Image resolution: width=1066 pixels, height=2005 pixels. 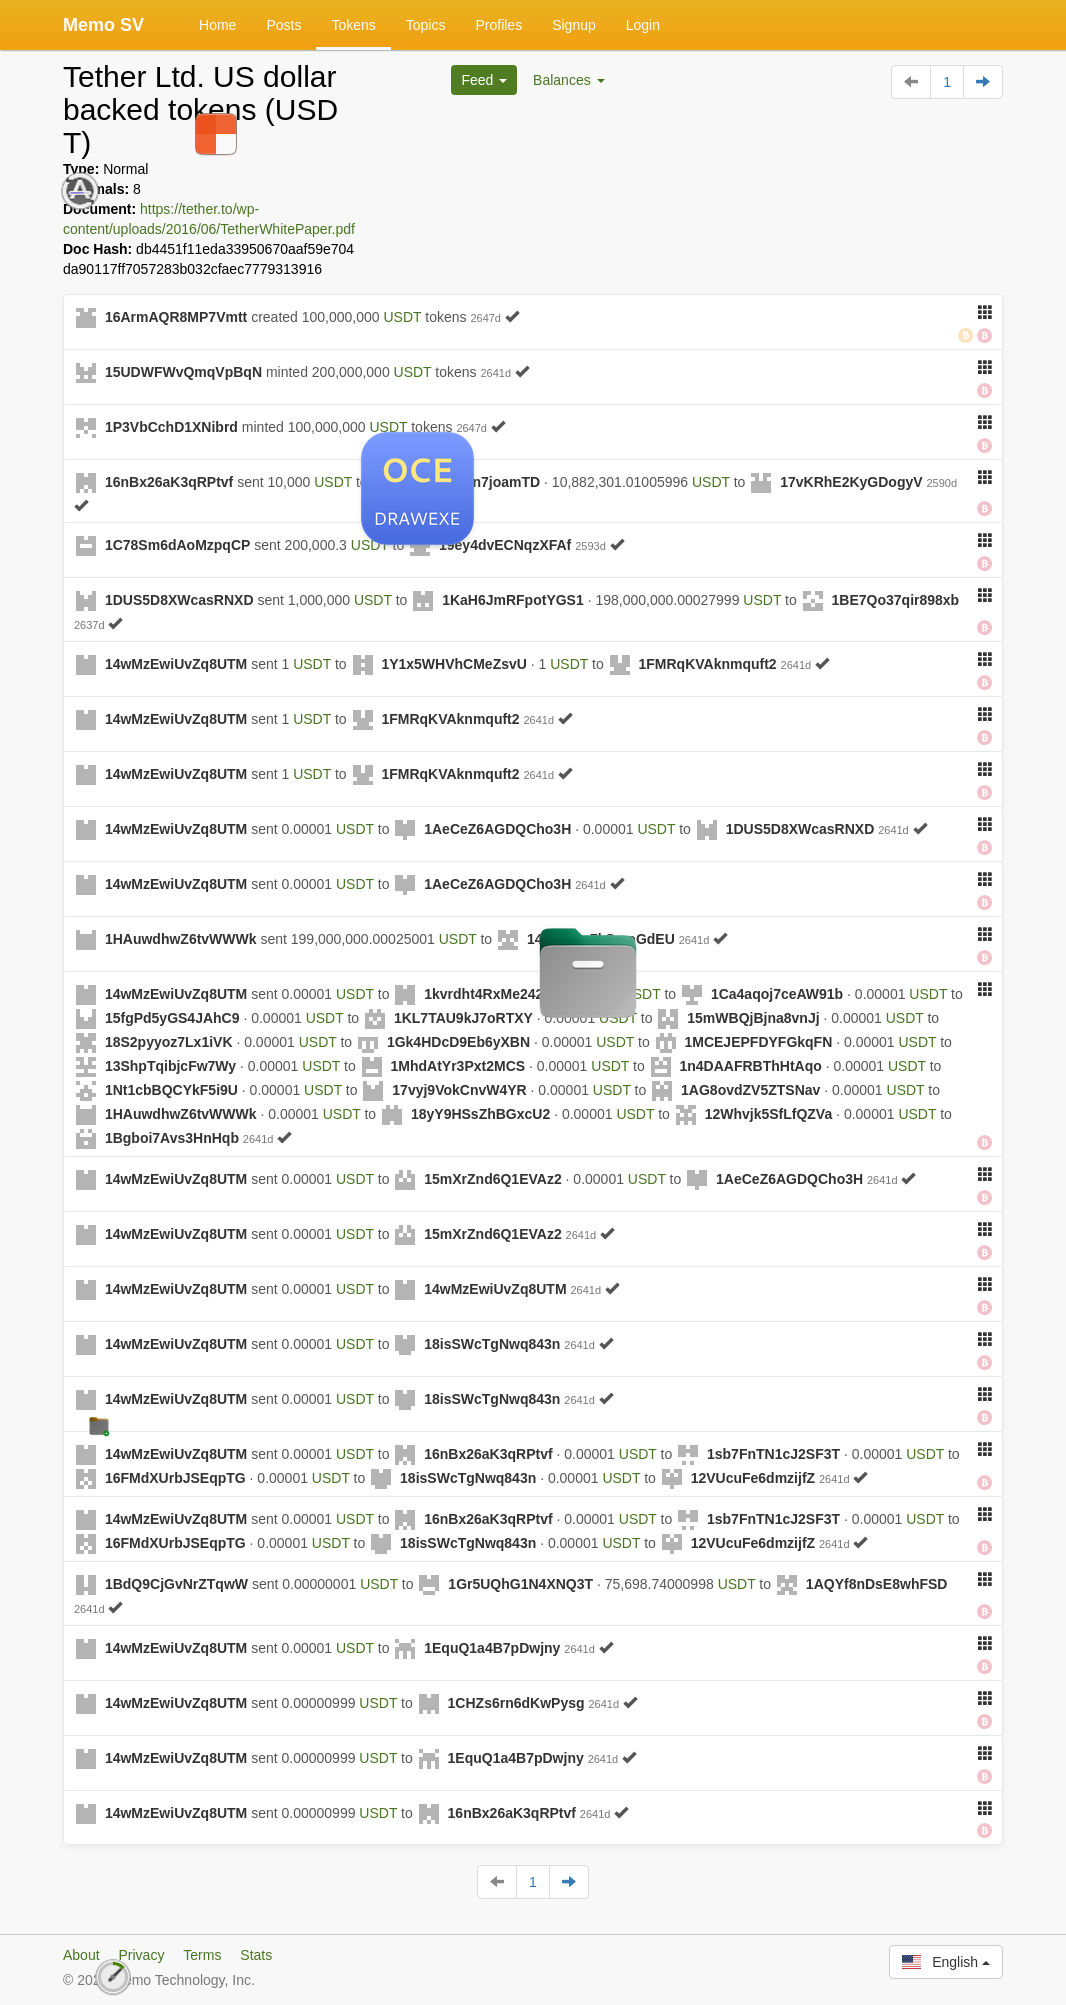 I want to click on switch to the bottom-right workspace, so click(x=216, y=134).